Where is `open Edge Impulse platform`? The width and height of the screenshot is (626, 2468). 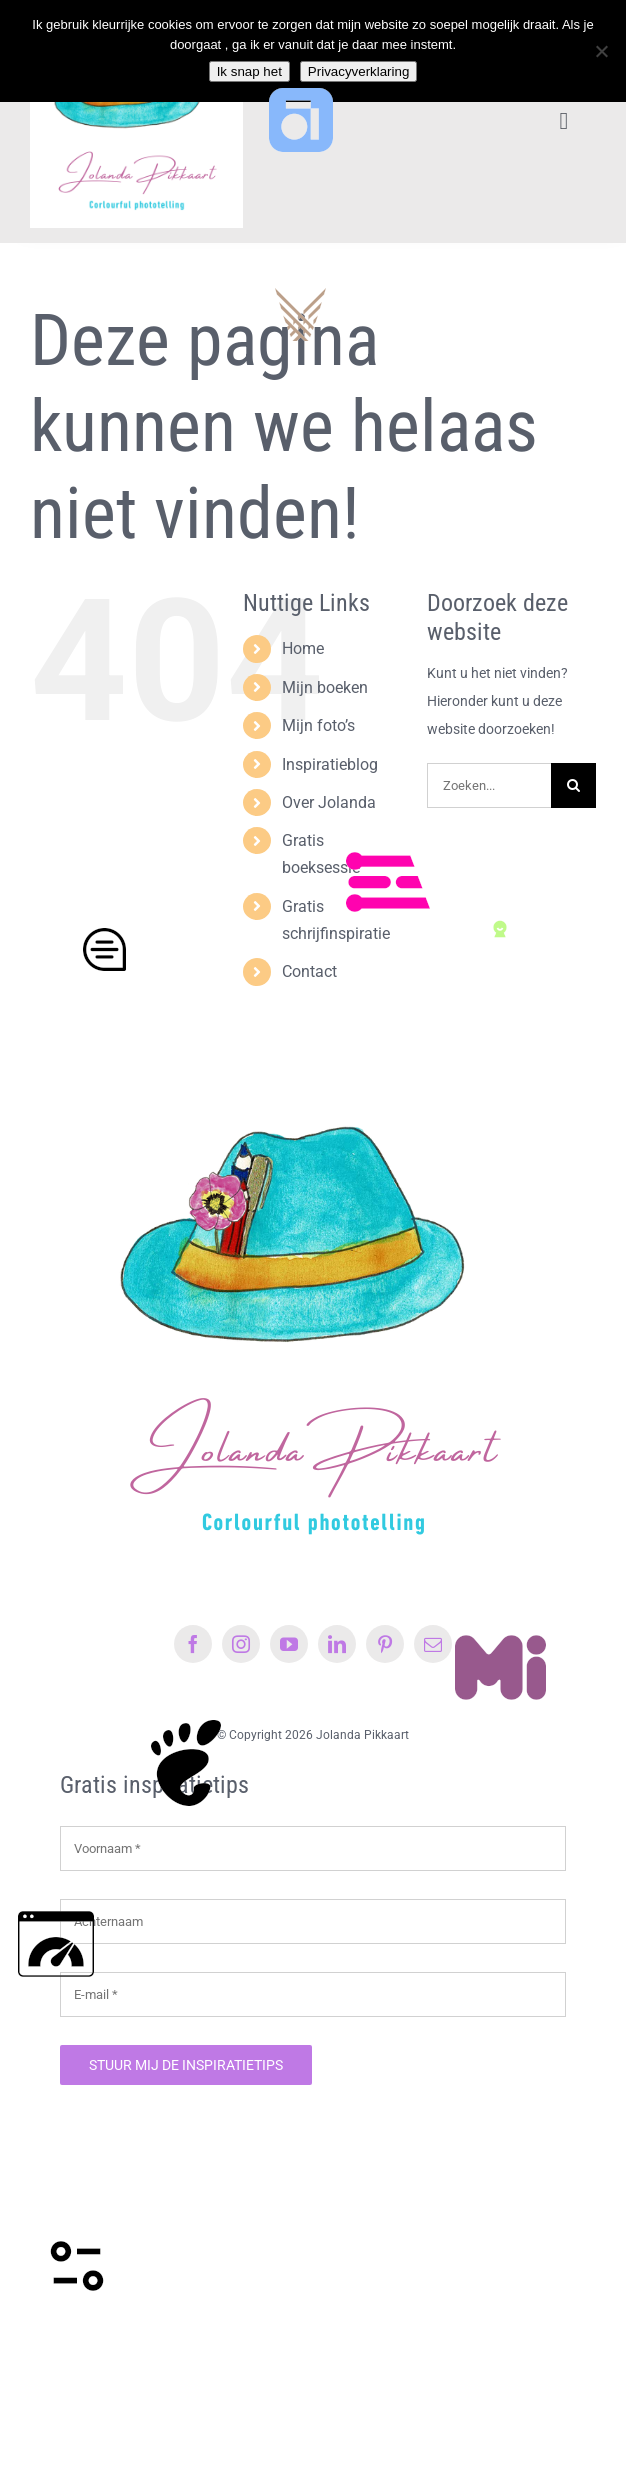
open Edge Impulse platform is located at coordinates (388, 882).